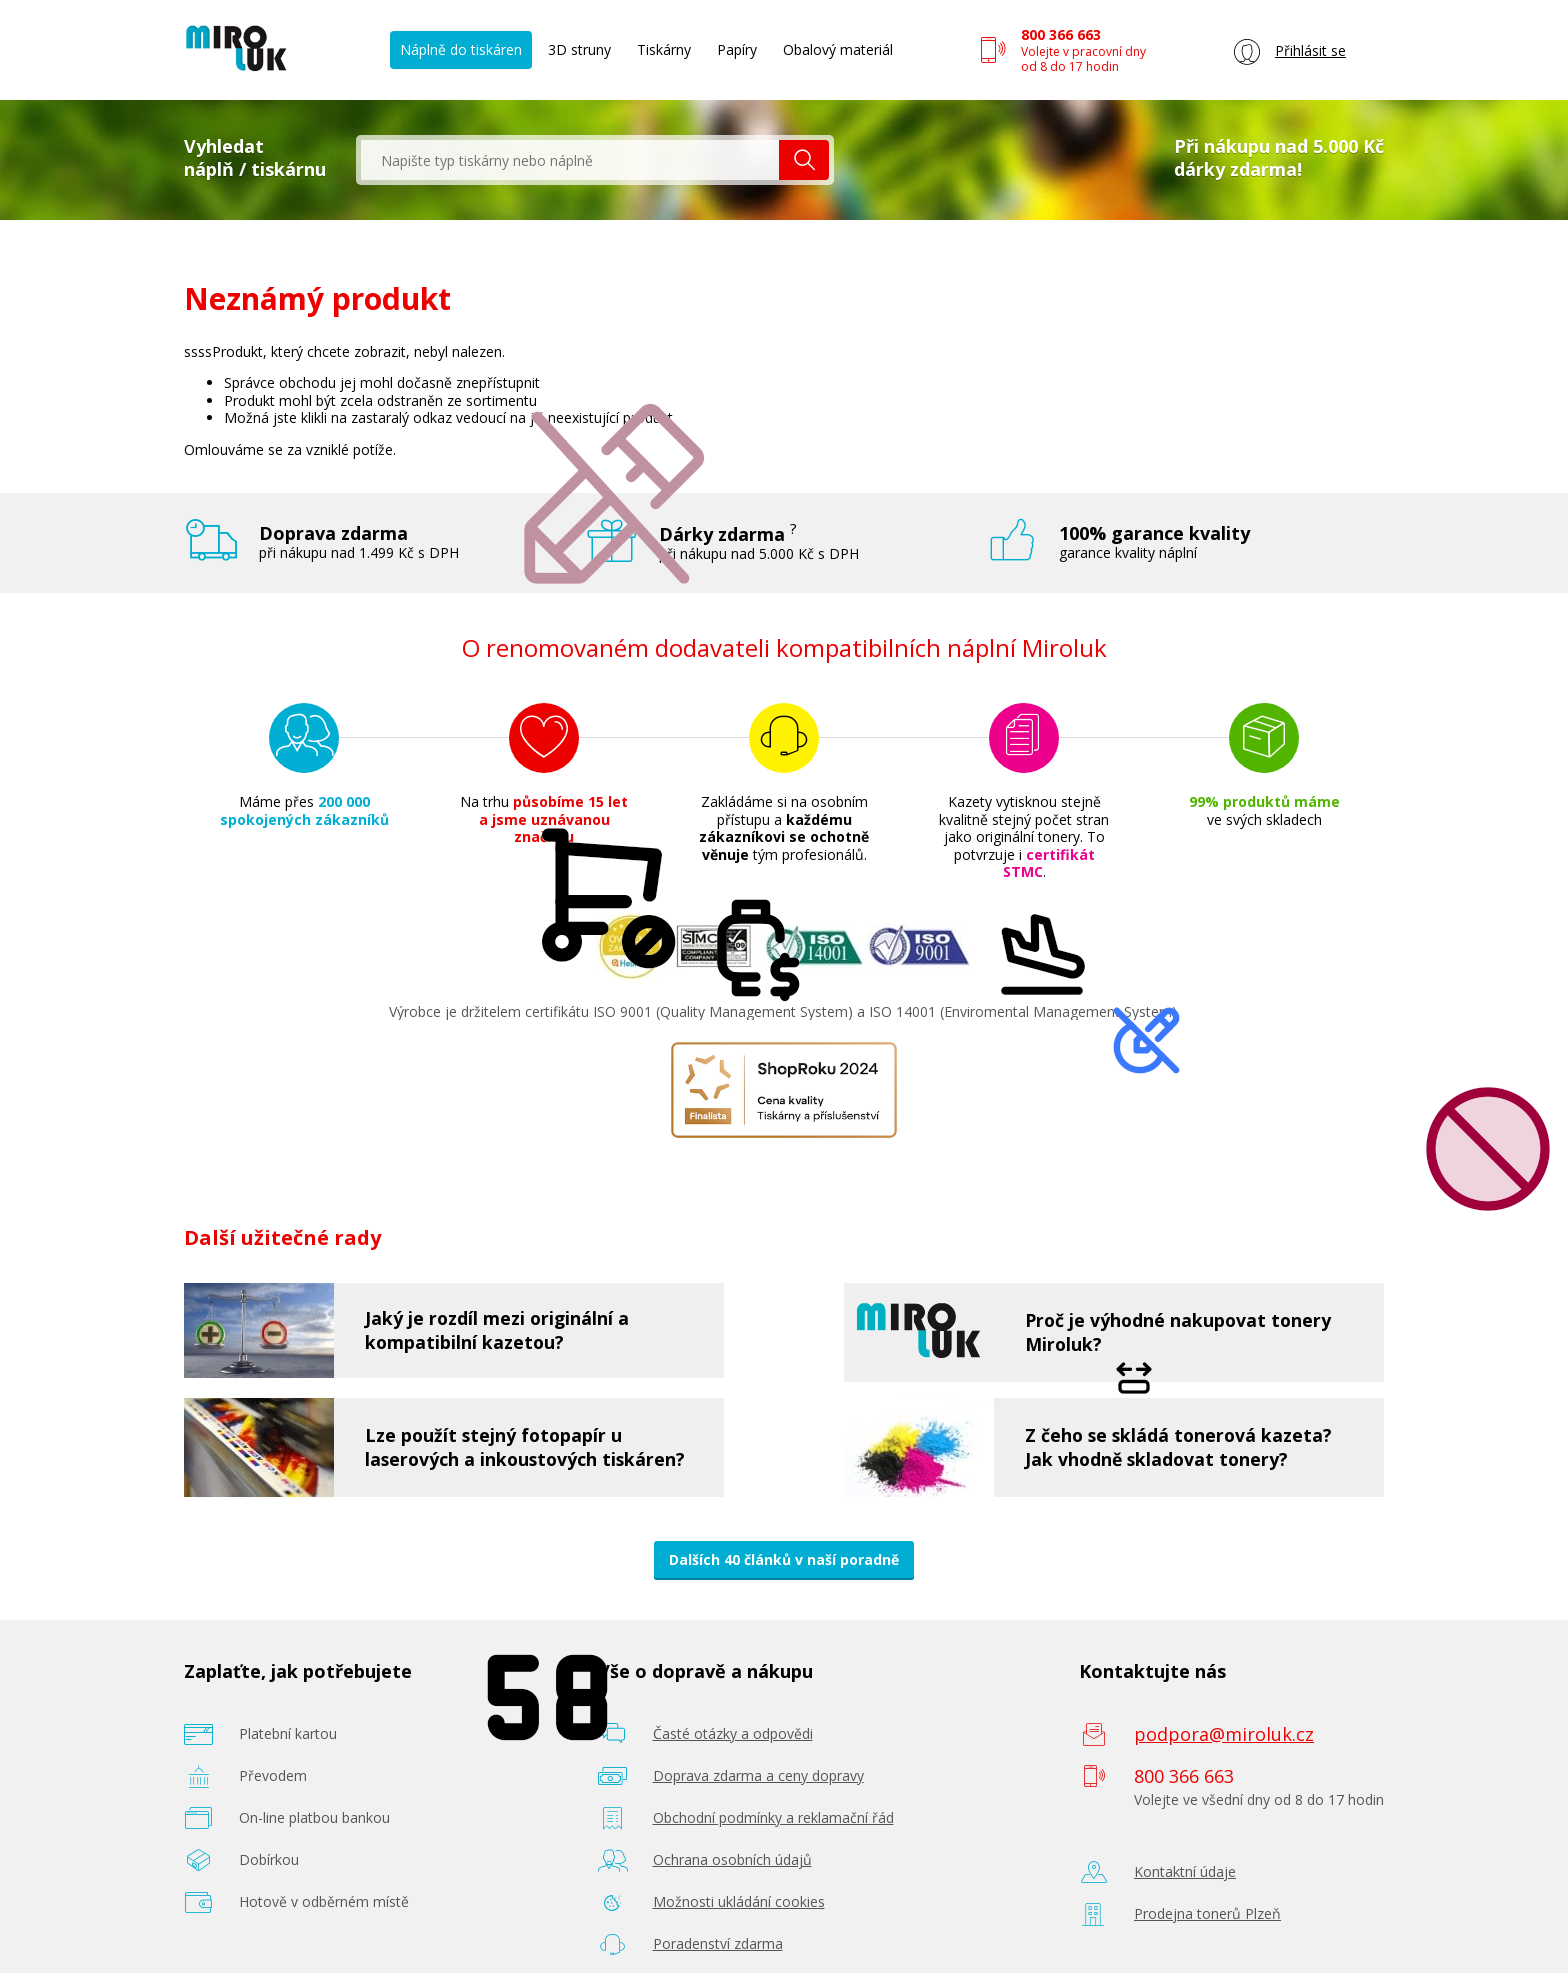 The width and height of the screenshot is (1568, 1973). What do you see at coordinates (547, 1697) in the screenshot?
I see `indicates item number 58 in a list or sequence` at bounding box center [547, 1697].